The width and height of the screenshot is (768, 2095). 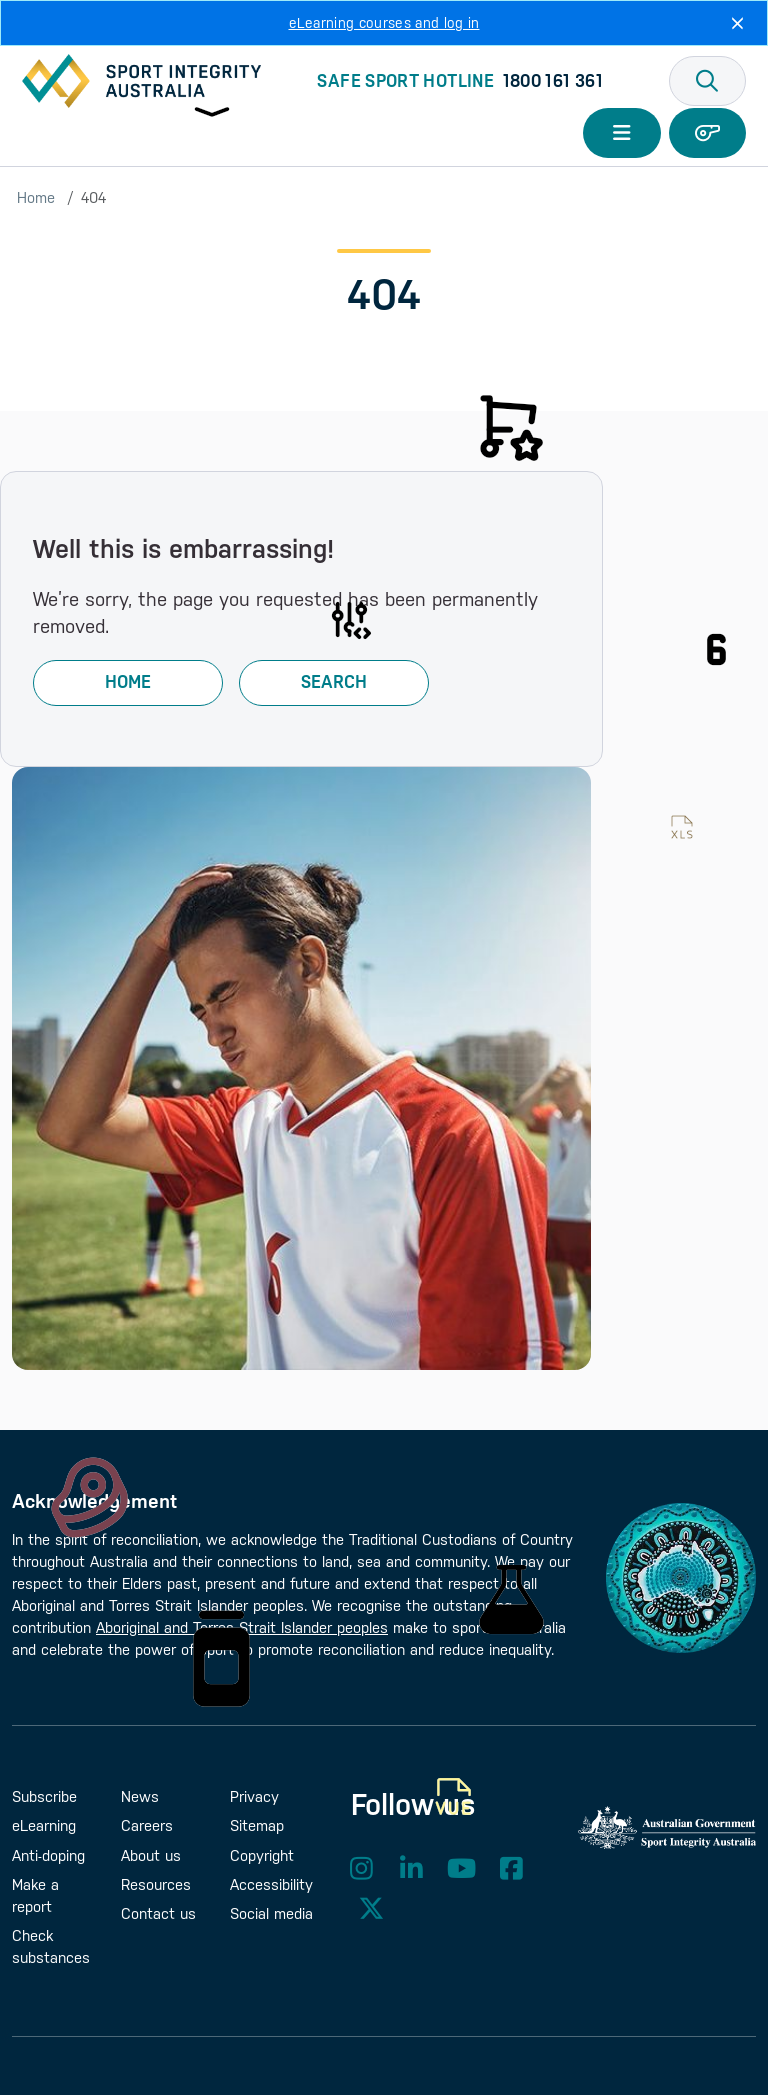 I want to click on view favorite or starred items in cart, so click(x=508, y=426).